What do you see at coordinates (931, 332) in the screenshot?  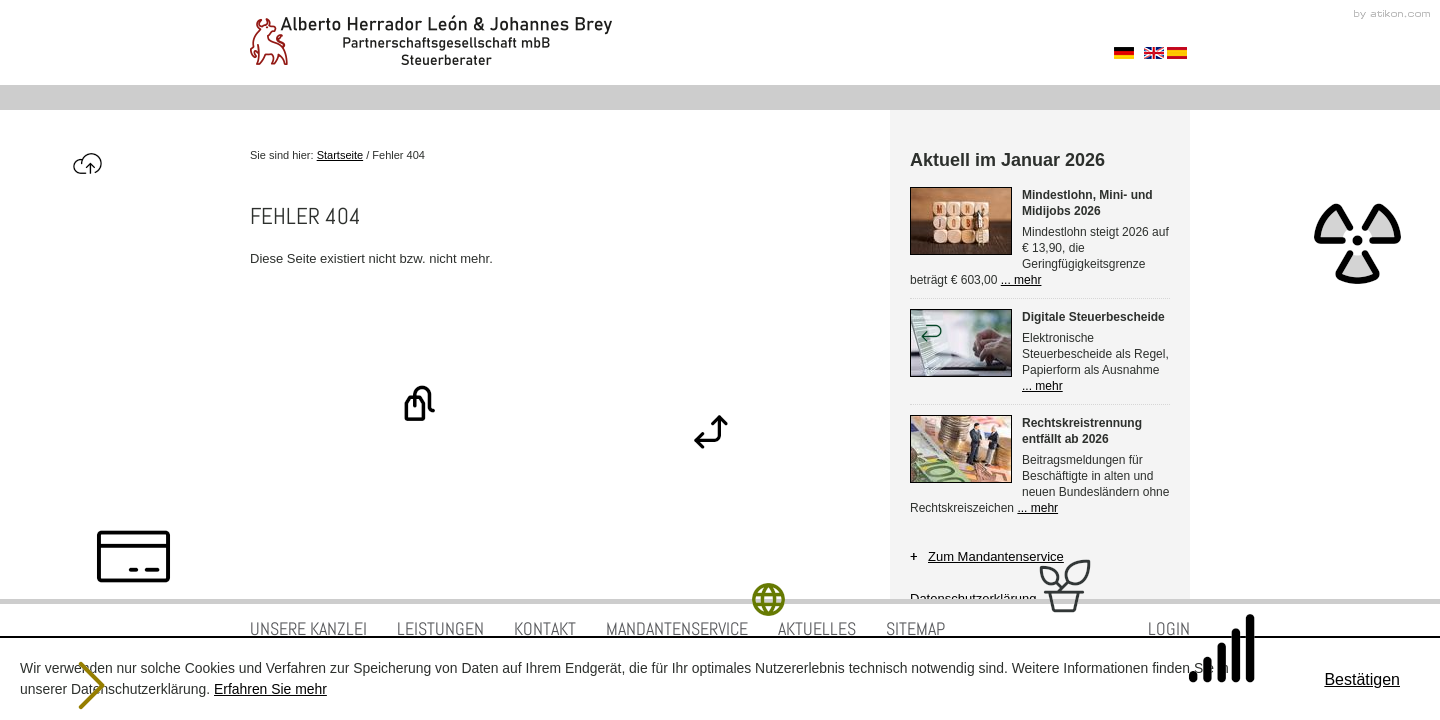 I see `return to previous screen or step` at bounding box center [931, 332].